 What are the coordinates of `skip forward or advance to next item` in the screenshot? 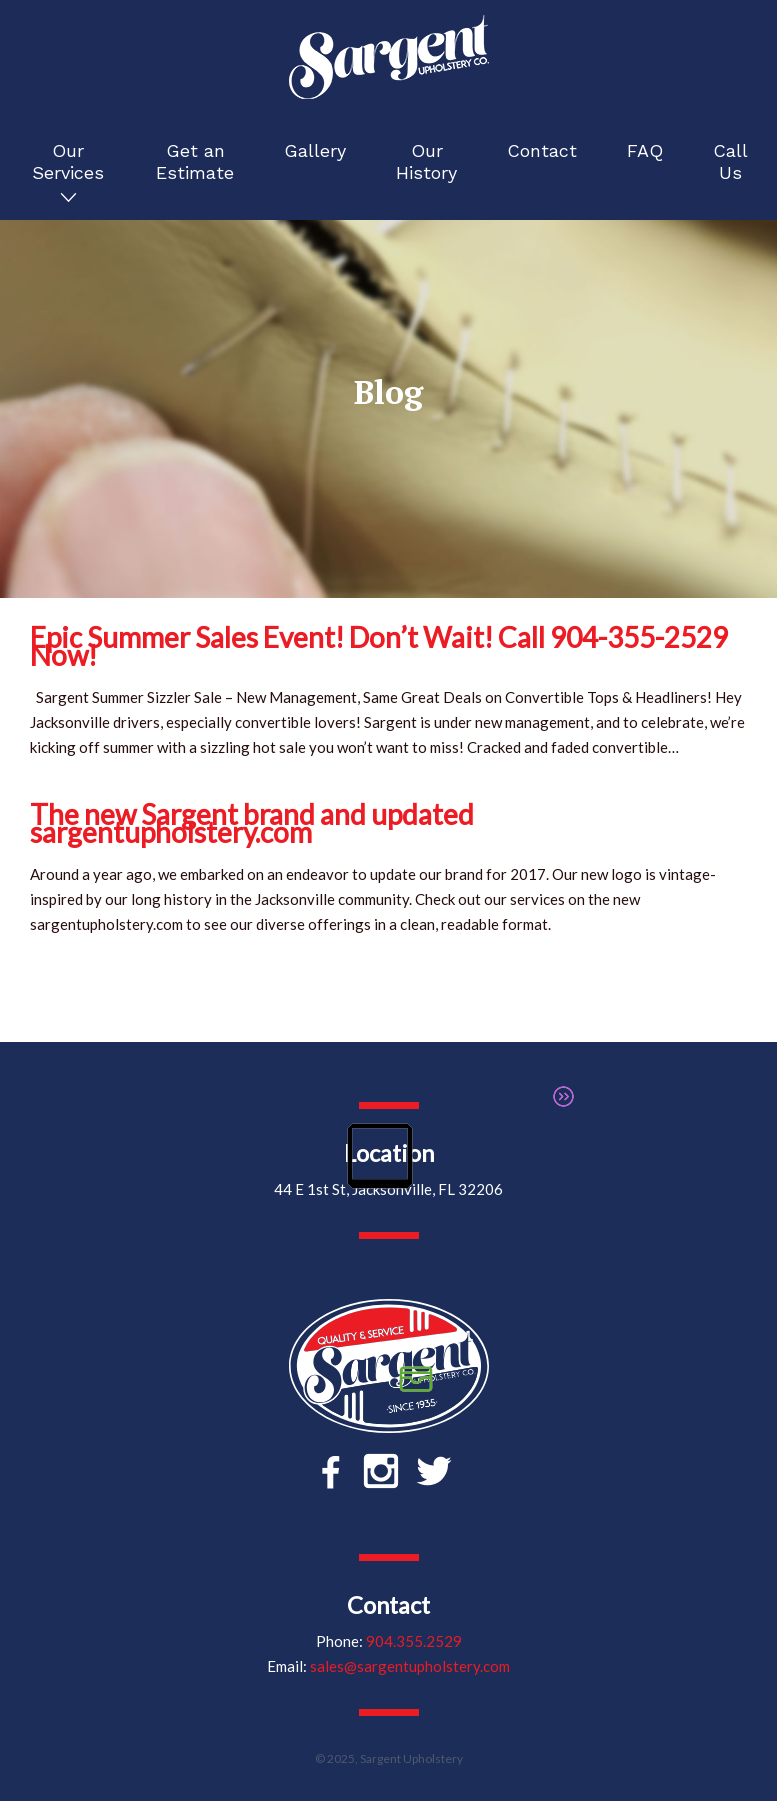 It's located at (563, 1096).